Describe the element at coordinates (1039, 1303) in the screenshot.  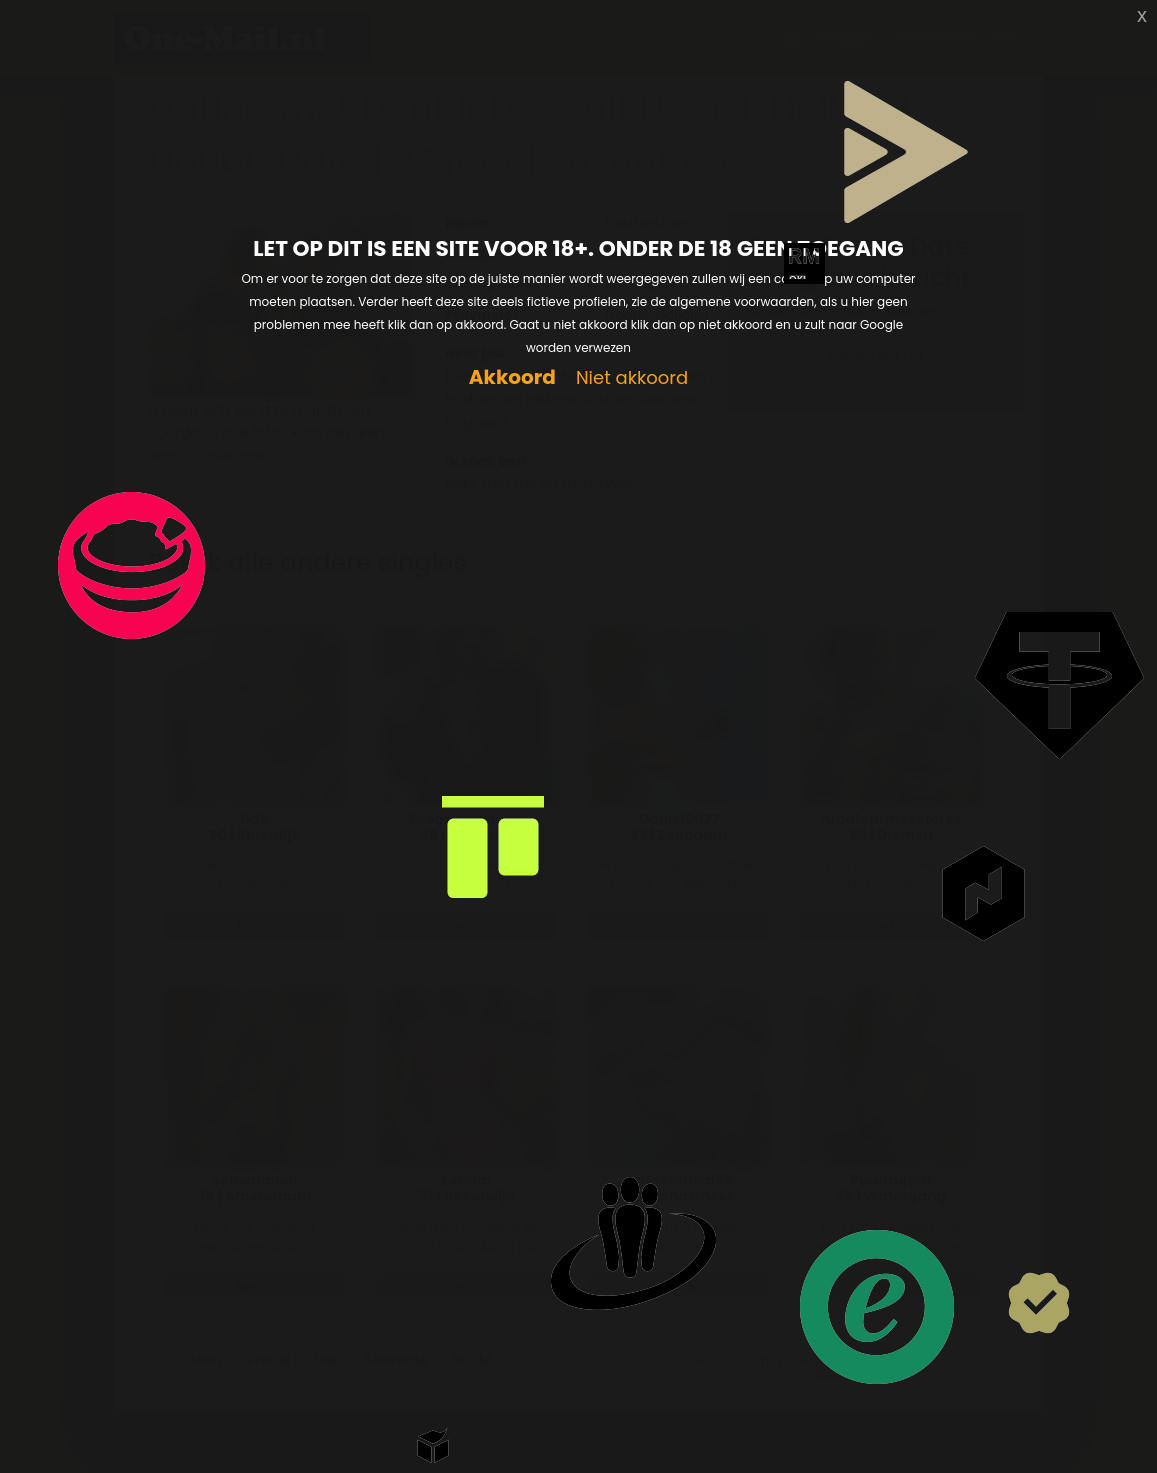
I see `indicates a verified account or profile` at that location.